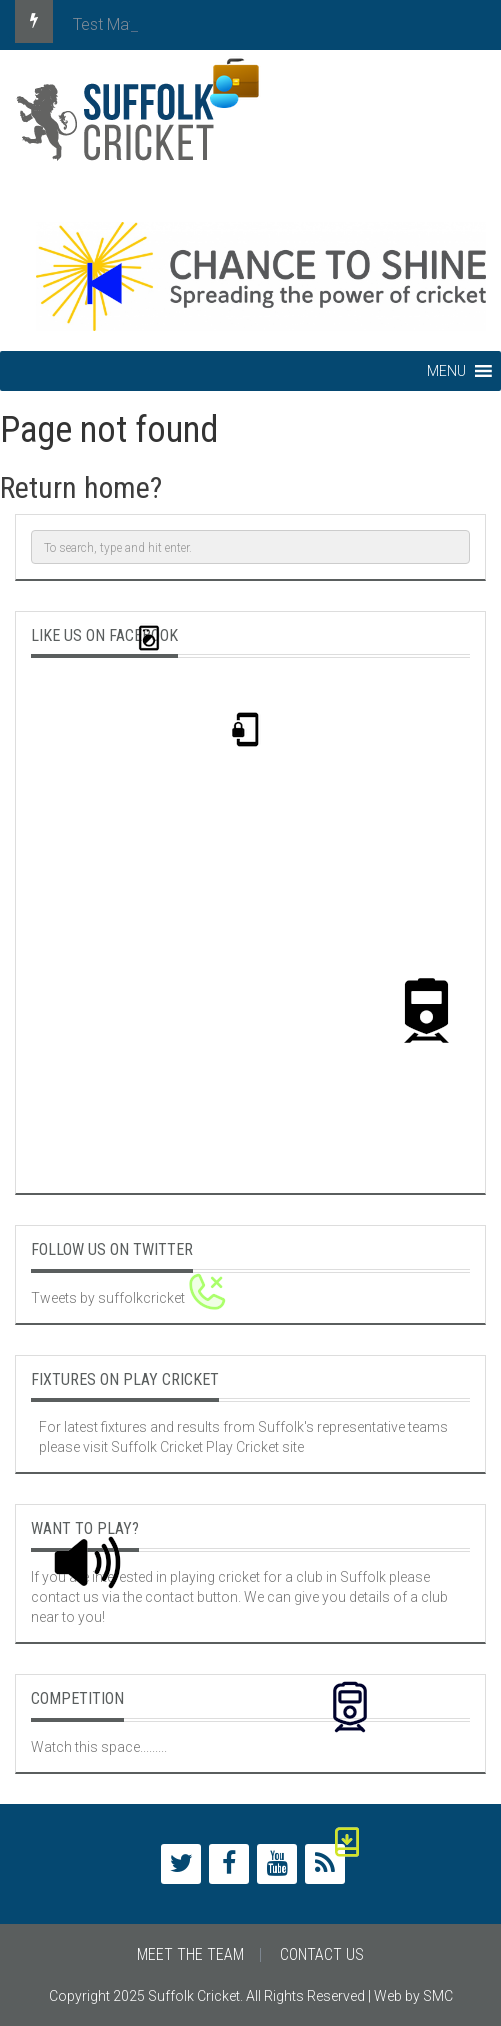  Describe the element at coordinates (87, 1562) in the screenshot. I see `volume is set to high` at that location.